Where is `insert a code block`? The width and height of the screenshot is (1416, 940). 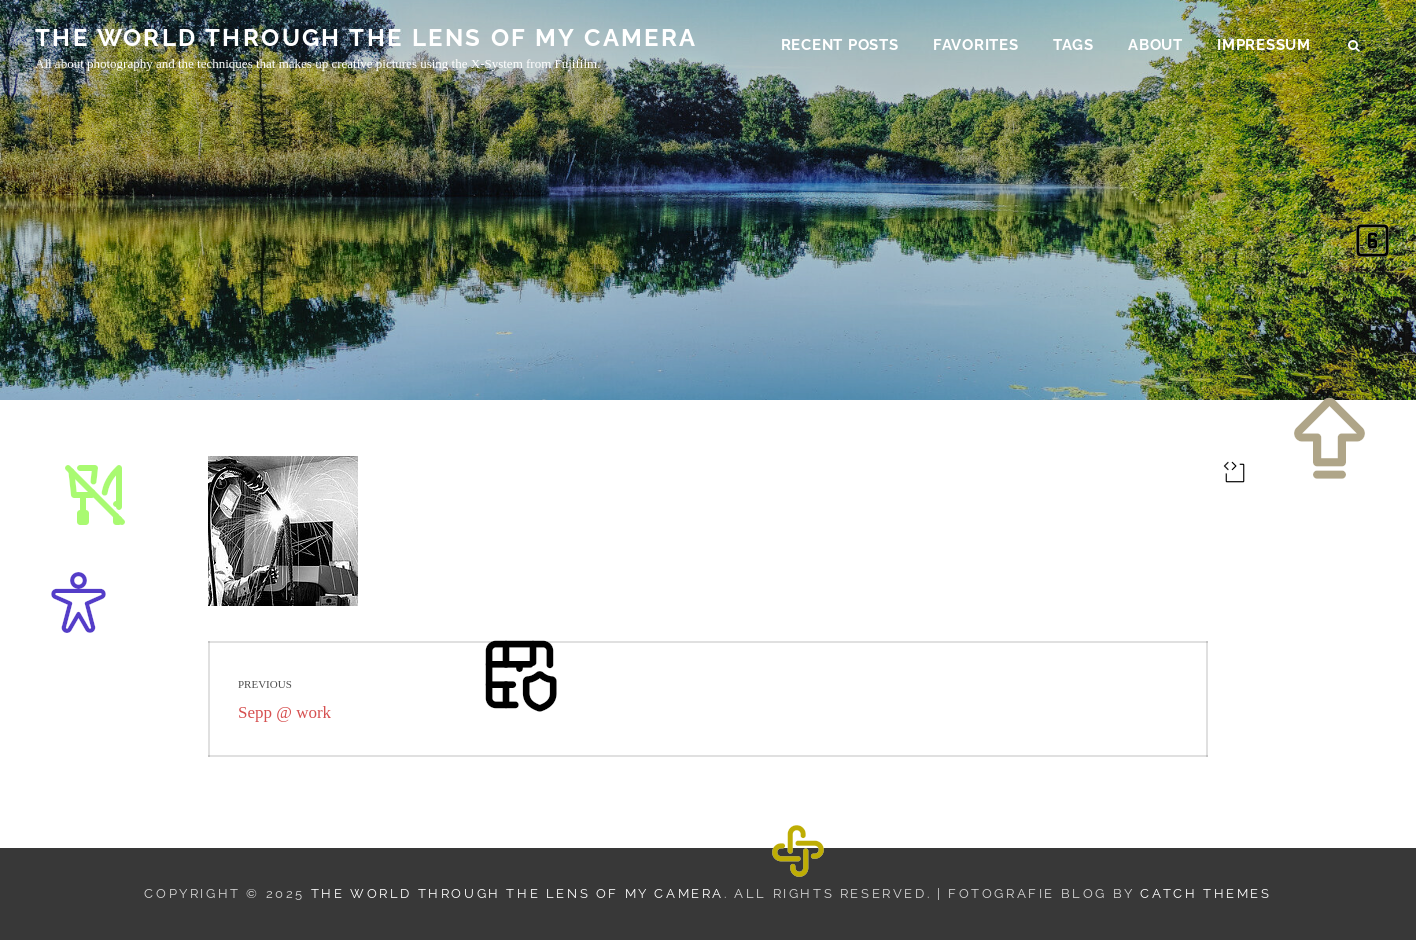 insert a code block is located at coordinates (1235, 473).